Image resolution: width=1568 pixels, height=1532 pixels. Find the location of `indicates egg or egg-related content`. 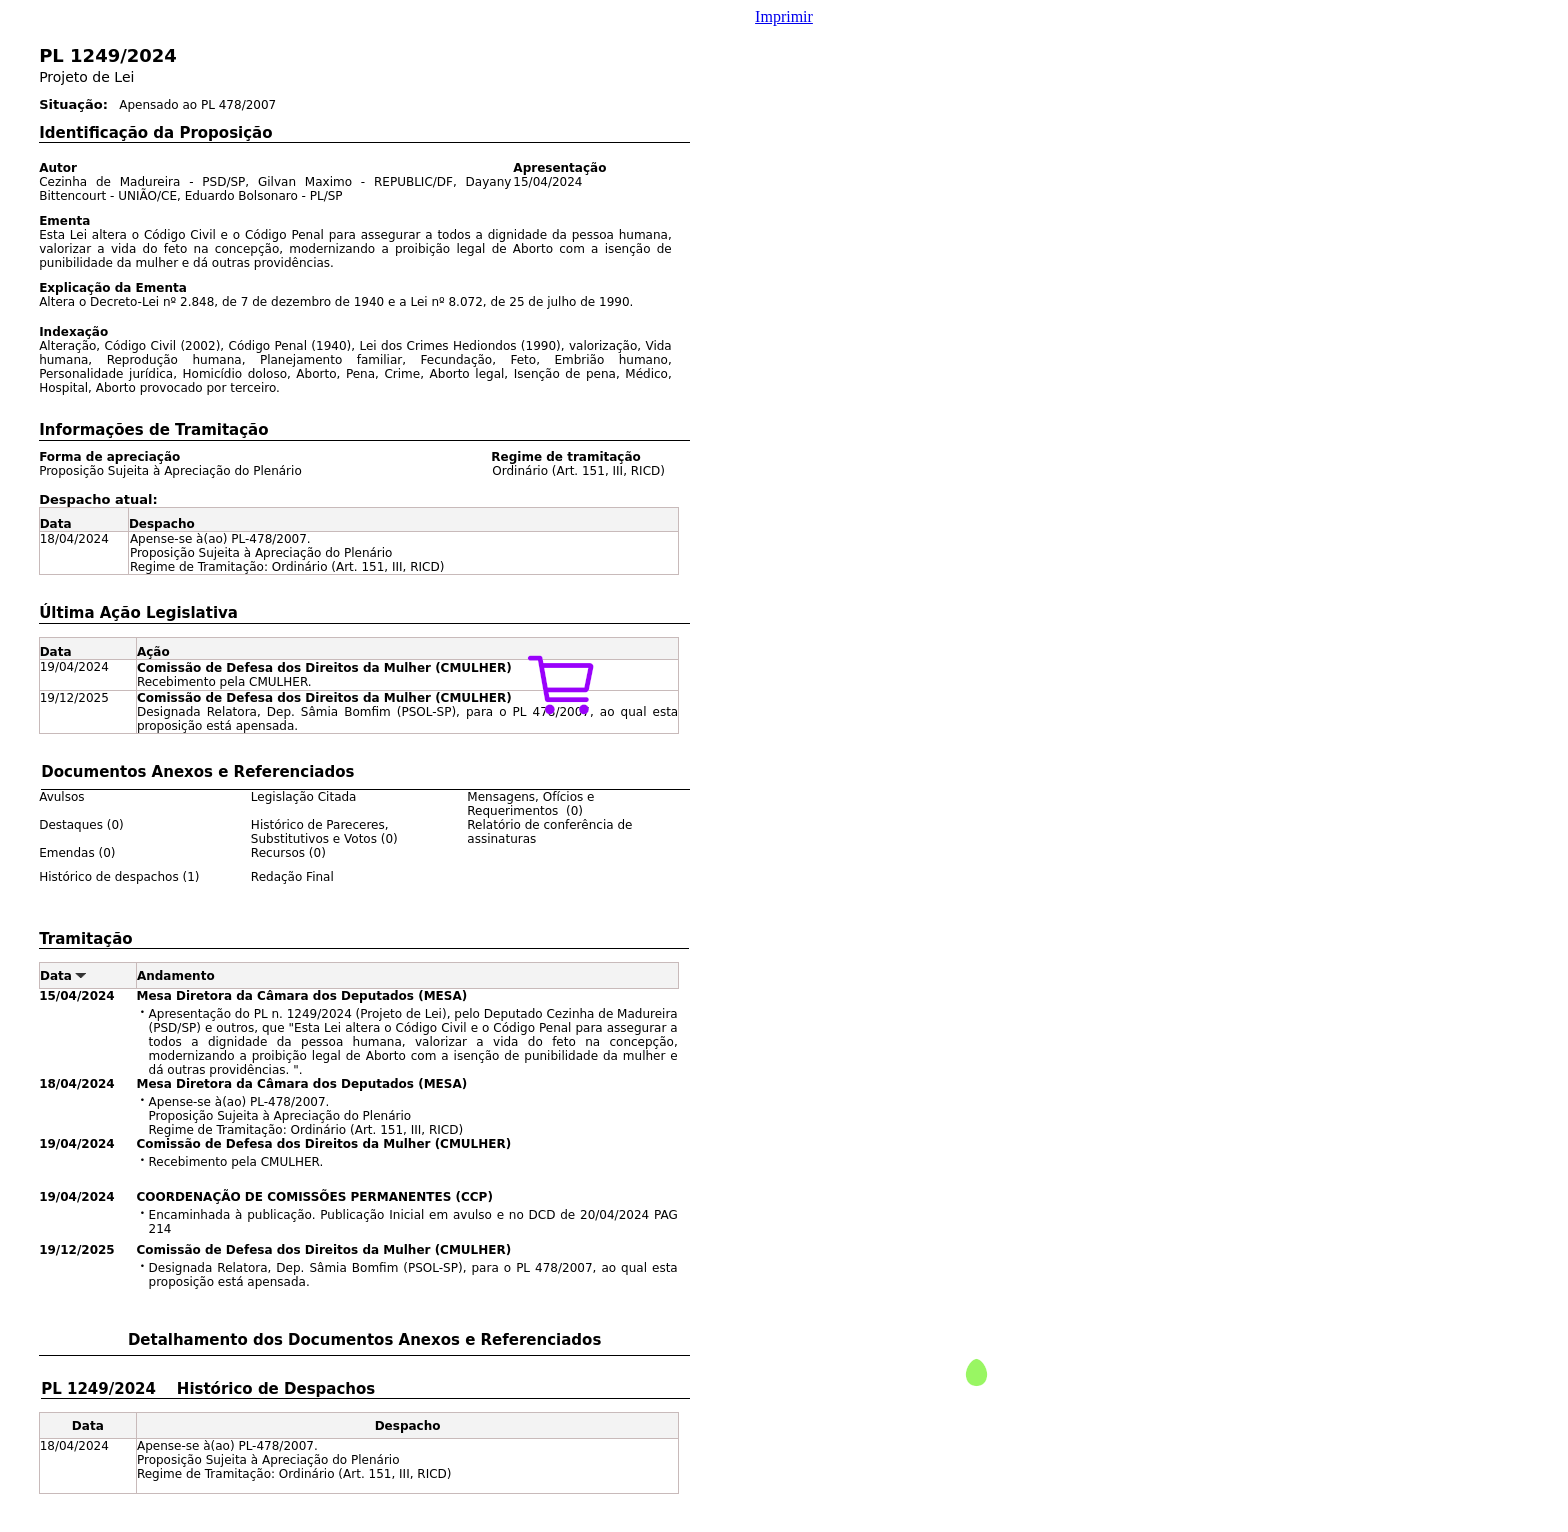

indicates egg or egg-related content is located at coordinates (976, 1372).